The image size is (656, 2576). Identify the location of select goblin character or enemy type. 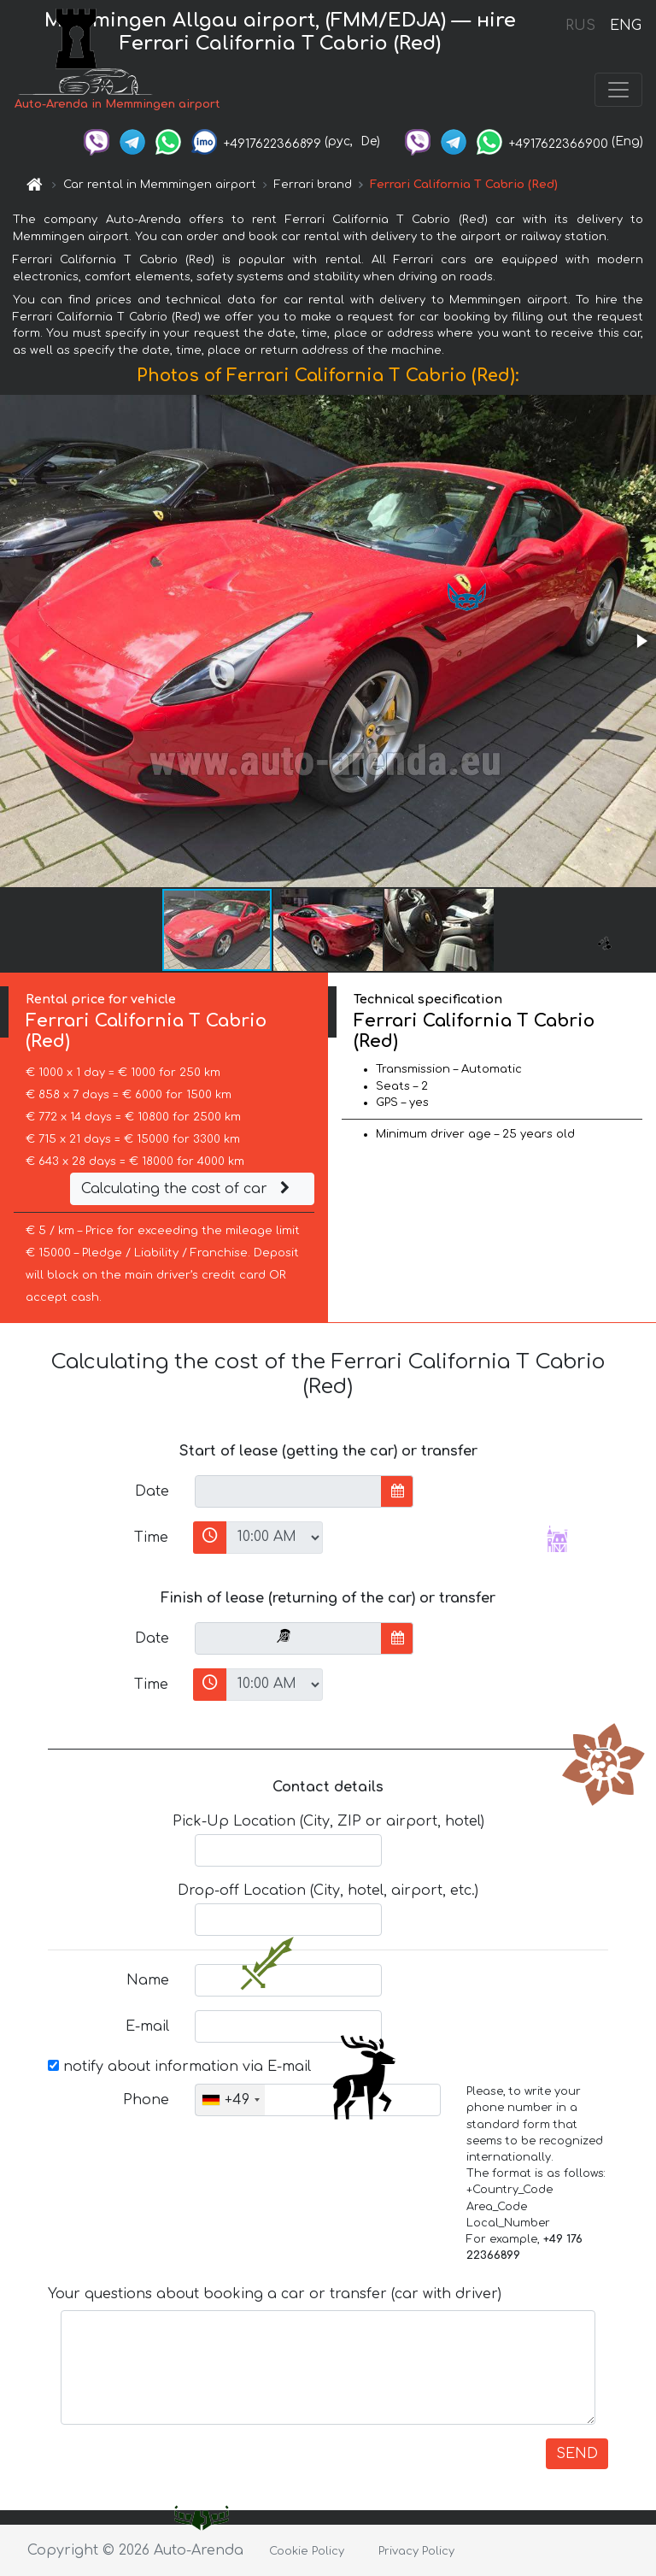
(466, 597).